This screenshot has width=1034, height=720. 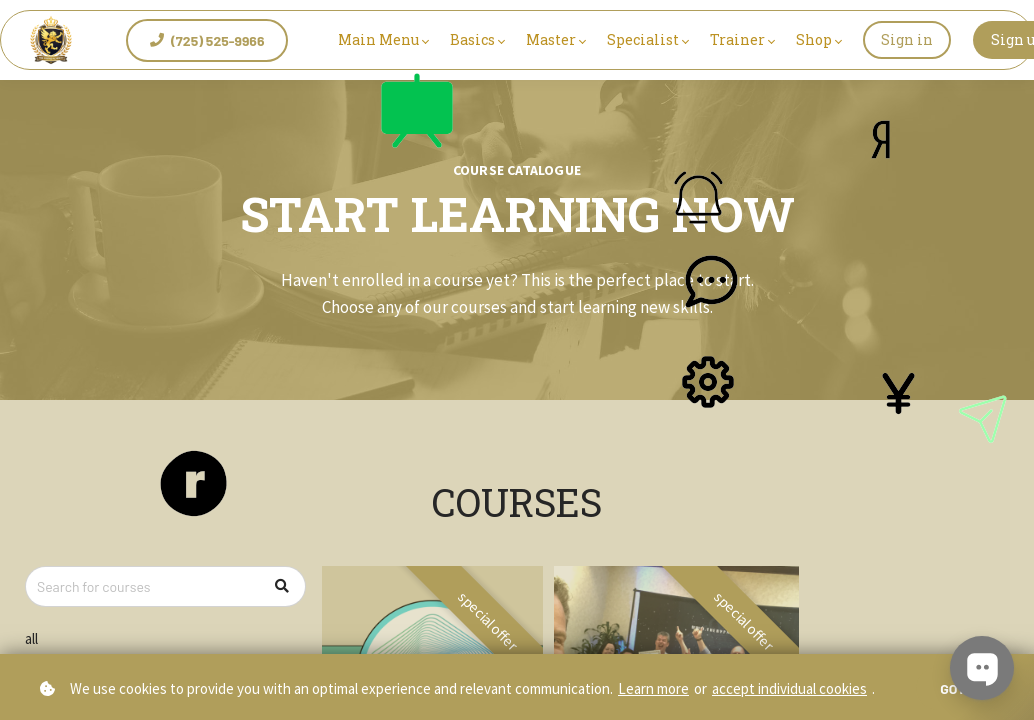 I want to click on open the comments section, so click(x=711, y=281).